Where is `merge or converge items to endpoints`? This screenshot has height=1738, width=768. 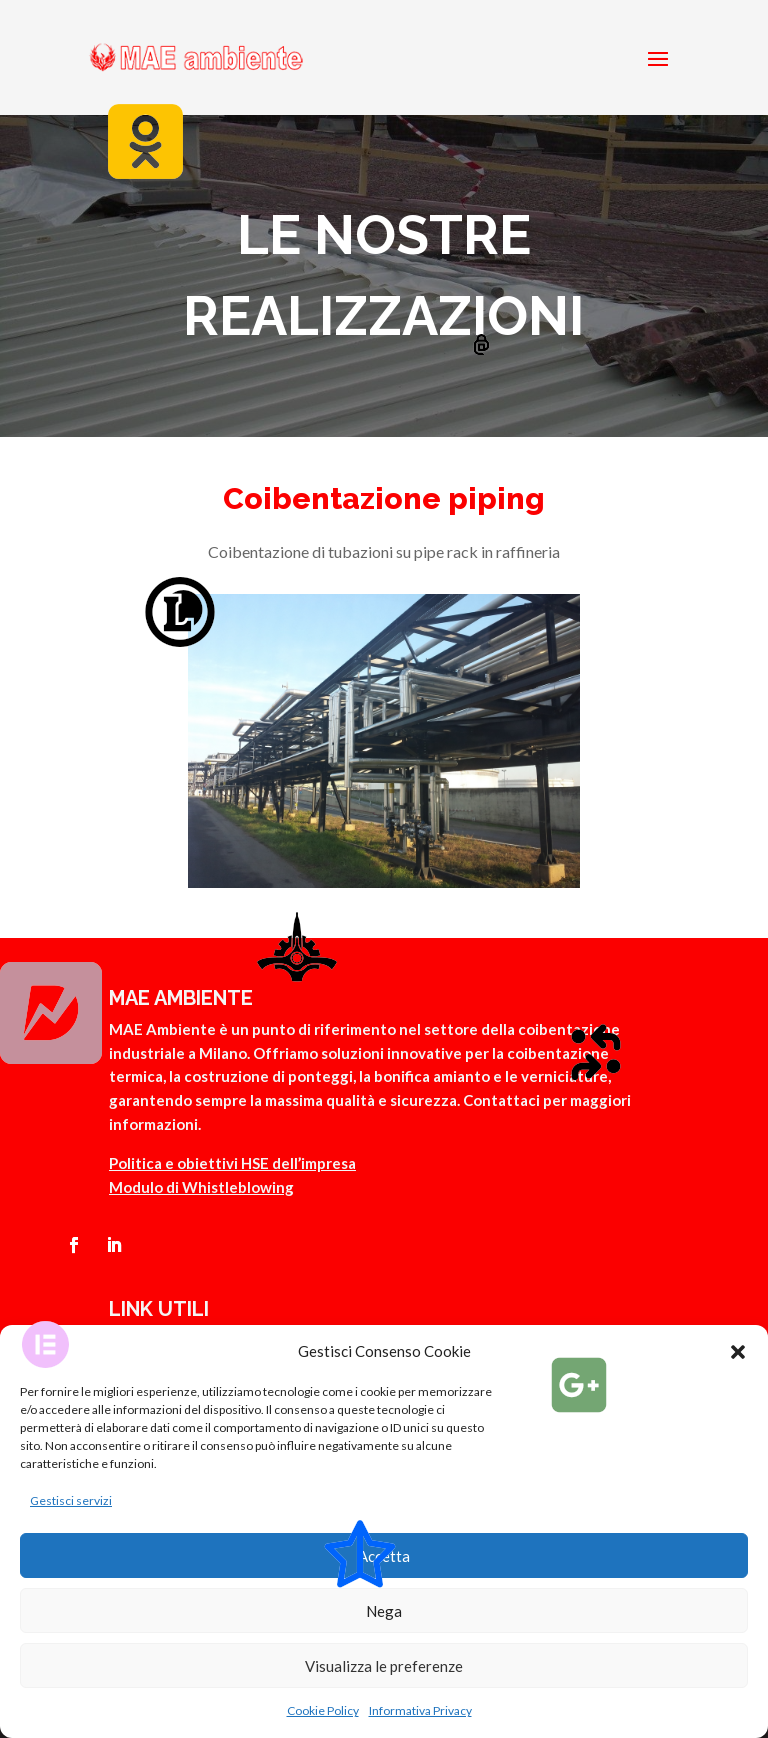
merge or converge items to endpoints is located at coordinates (596, 1054).